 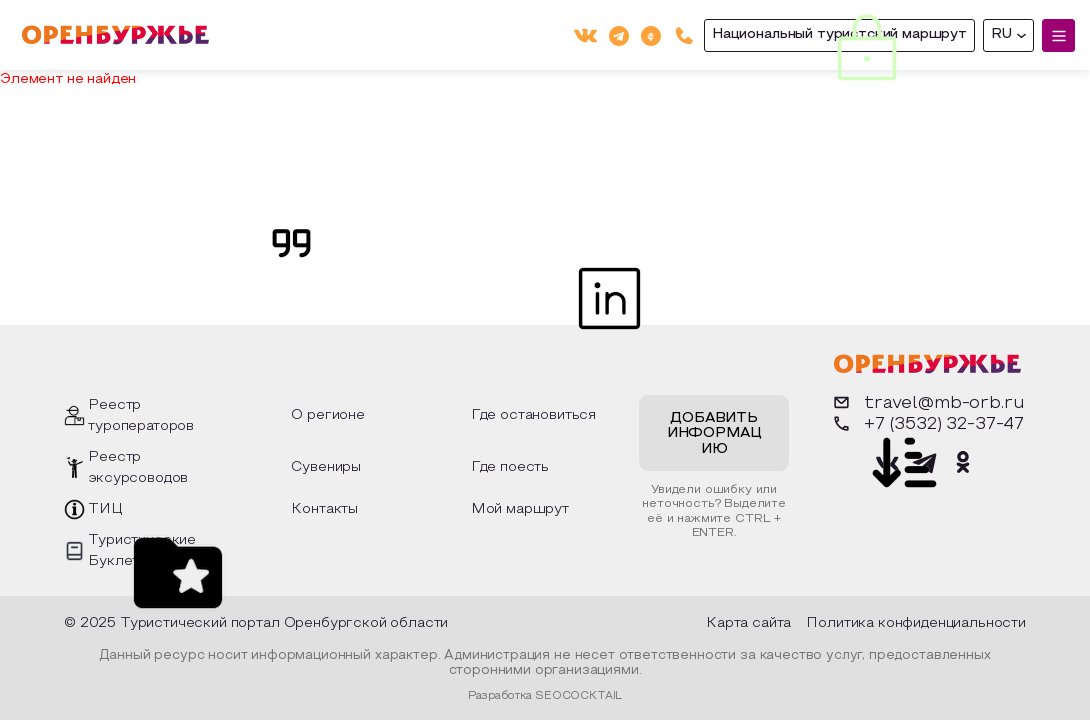 I want to click on open LinkedIn profile or app, so click(x=609, y=298).